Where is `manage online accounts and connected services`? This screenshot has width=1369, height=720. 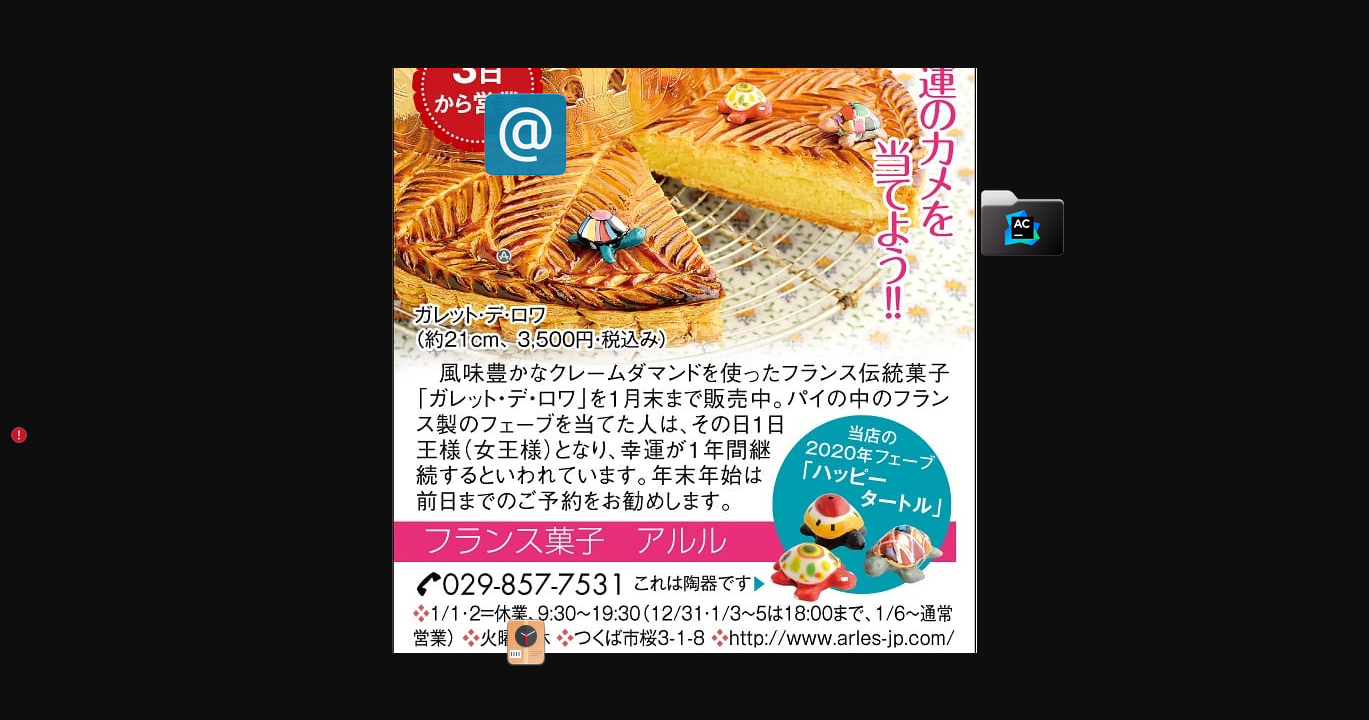 manage online accounts and connected services is located at coordinates (525, 134).